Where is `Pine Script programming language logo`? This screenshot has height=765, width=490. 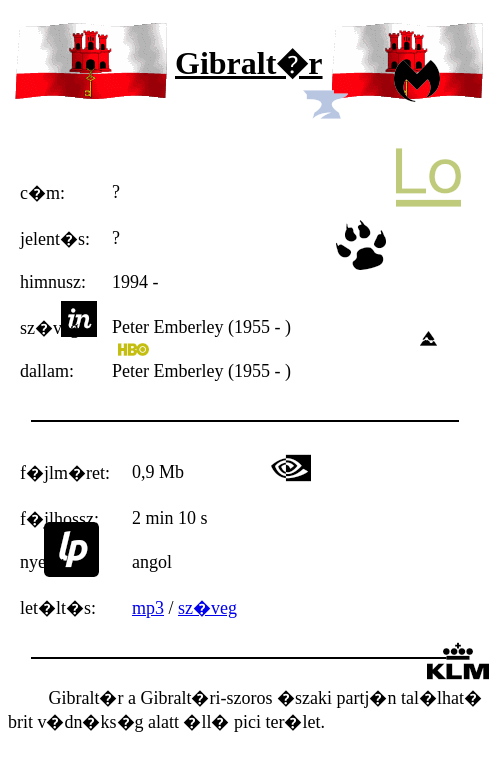
Pine Script programming language logo is located at coordinates (428, 338).